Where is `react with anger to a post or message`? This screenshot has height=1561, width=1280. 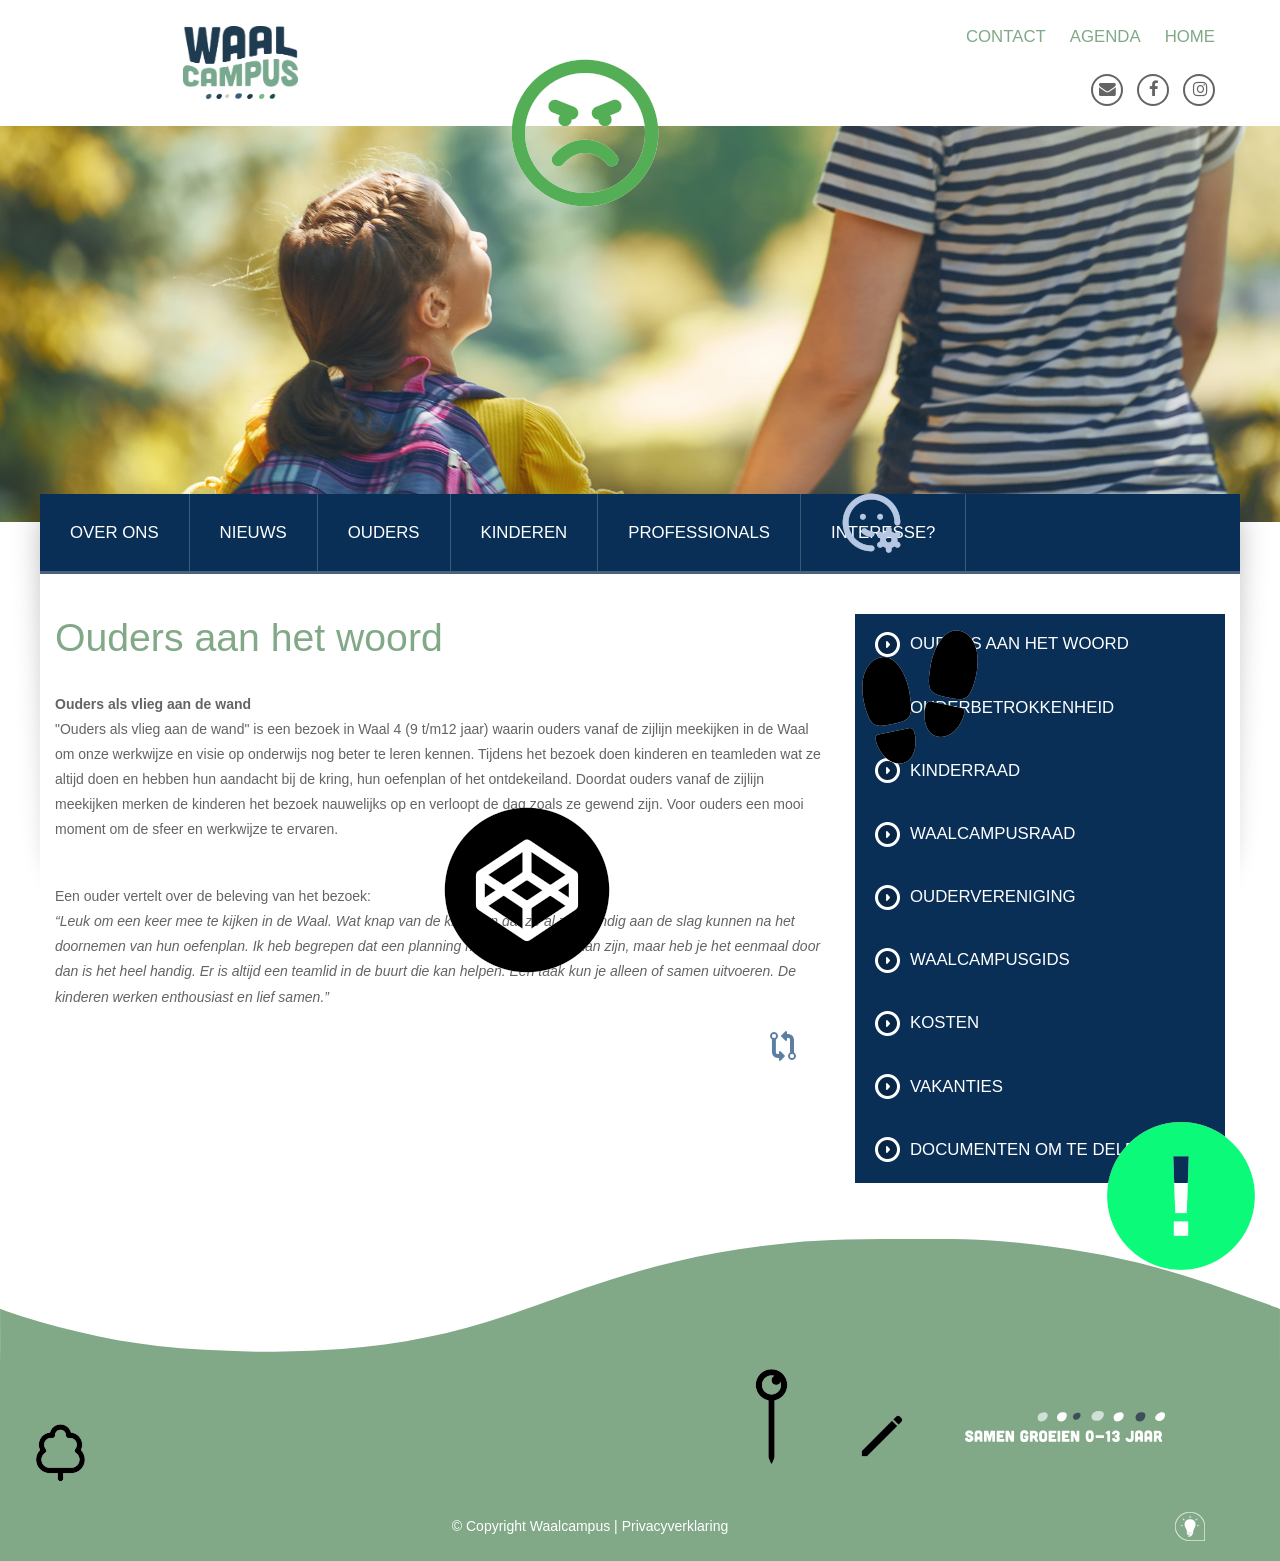 react with anger to a post or message is located at coordinates (585, 133).